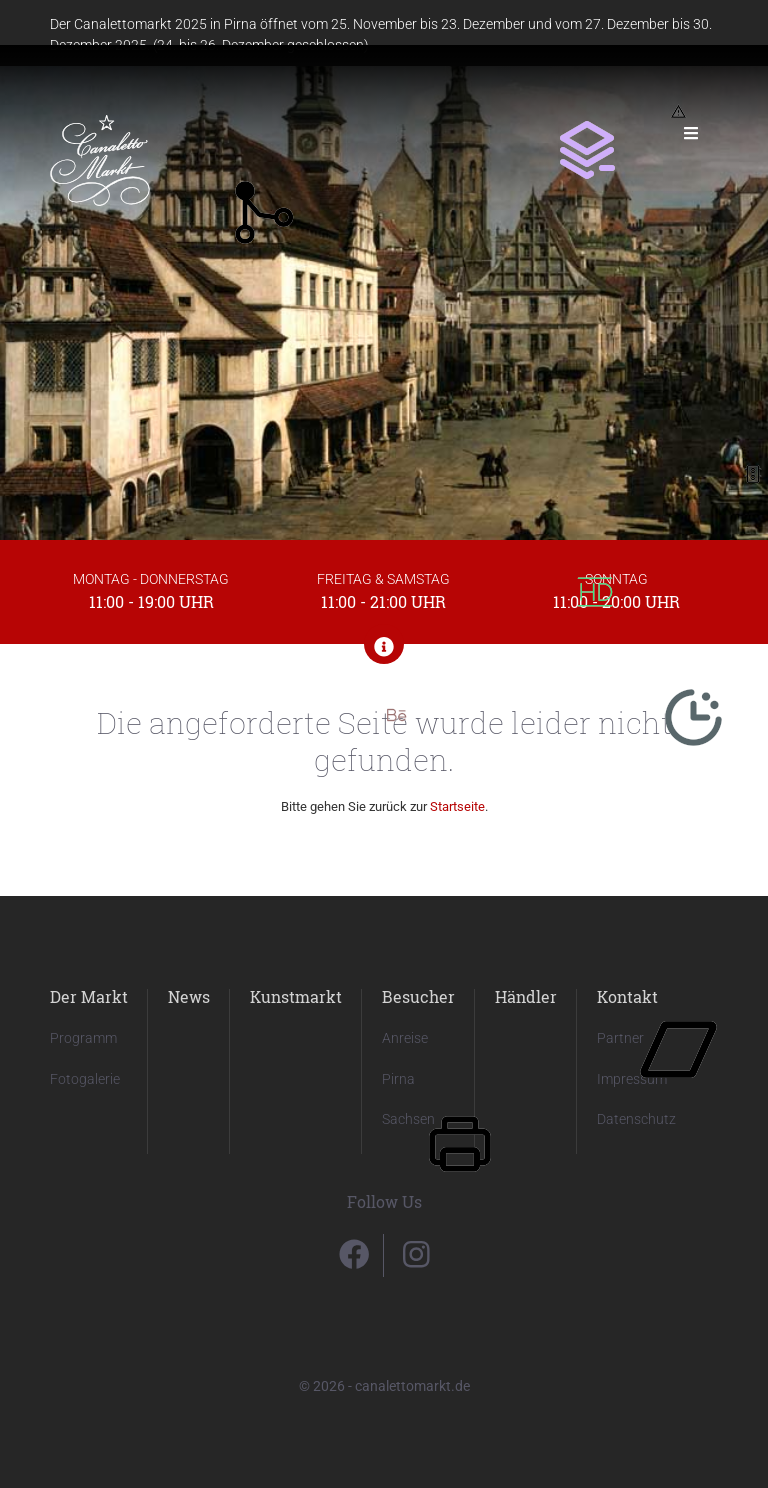 The width and height of the screenshot is (768, 1488). I want to click on visit behance profile or portfolio, so click(396, 715).